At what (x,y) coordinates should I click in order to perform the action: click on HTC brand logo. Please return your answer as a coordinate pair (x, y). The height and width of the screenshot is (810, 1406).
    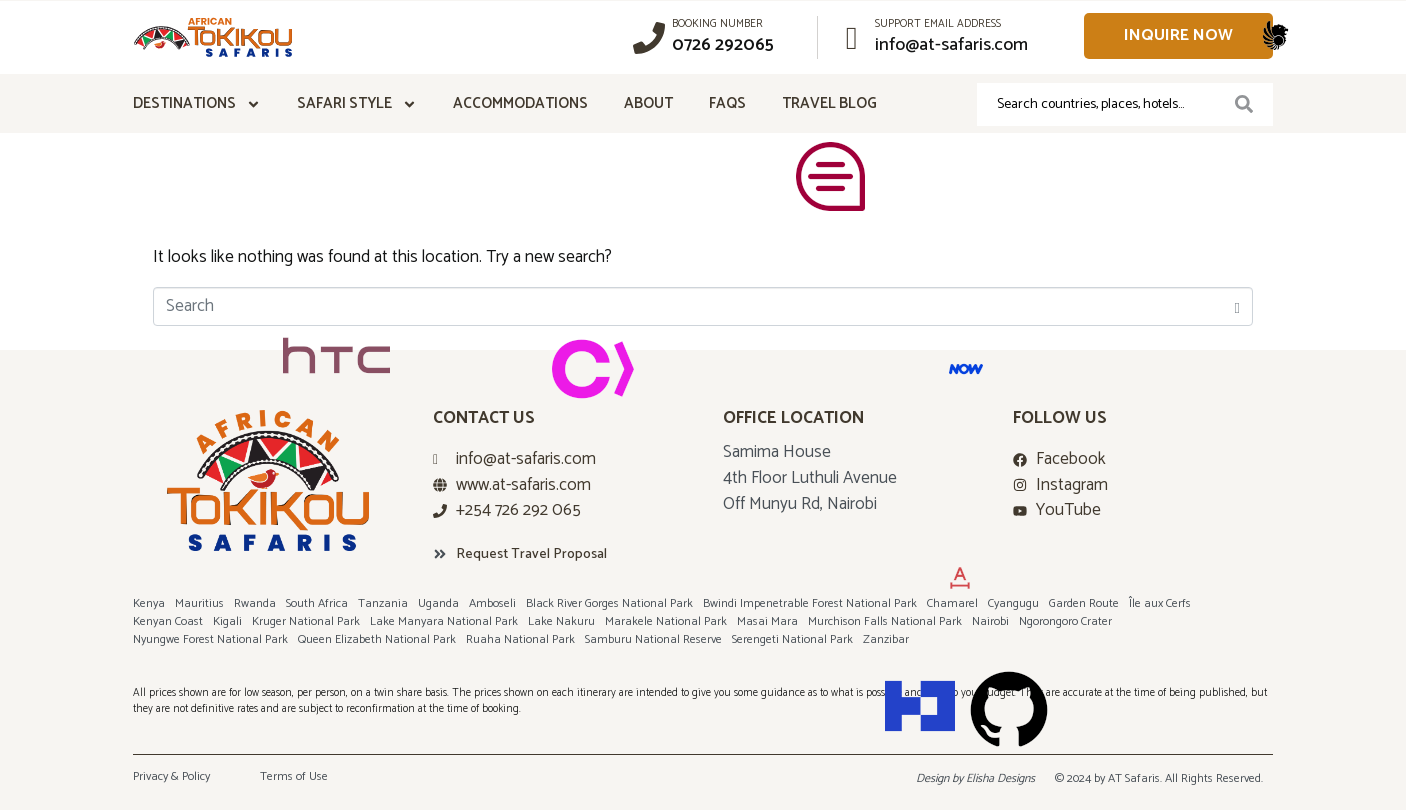
    Looking at the image, I should click on (336, 355).